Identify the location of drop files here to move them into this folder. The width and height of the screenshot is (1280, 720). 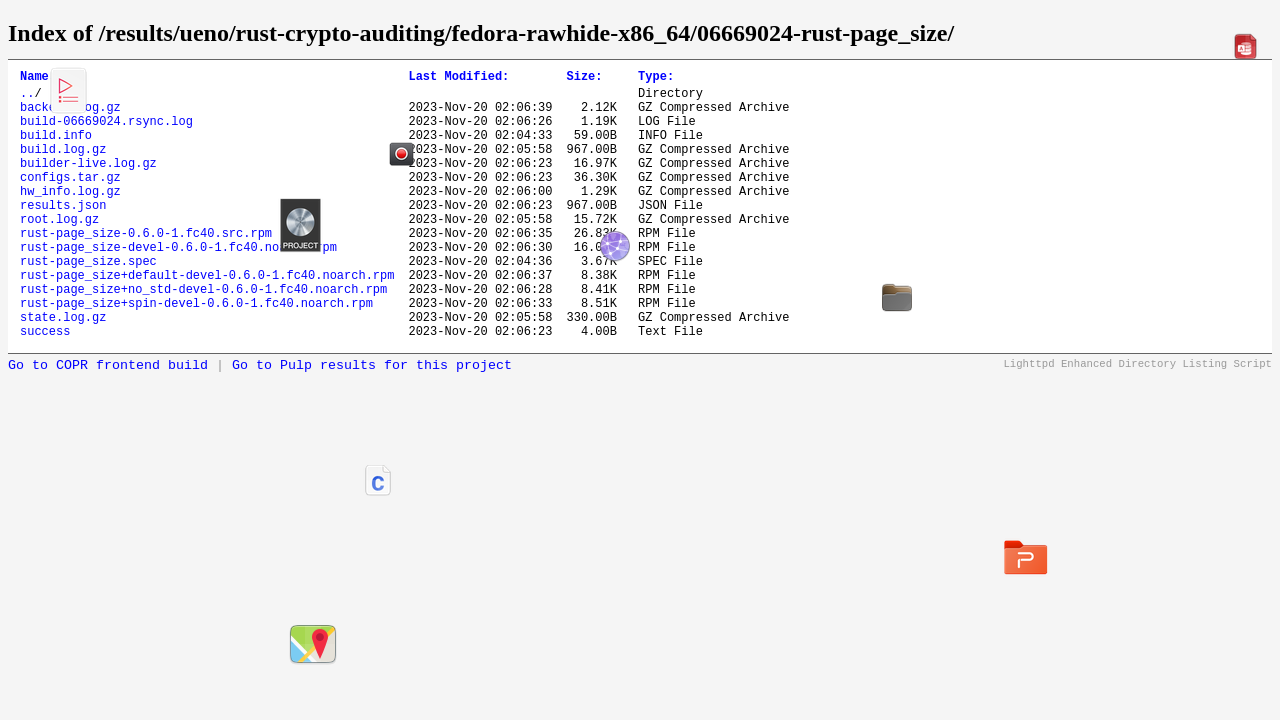
(897, 297).